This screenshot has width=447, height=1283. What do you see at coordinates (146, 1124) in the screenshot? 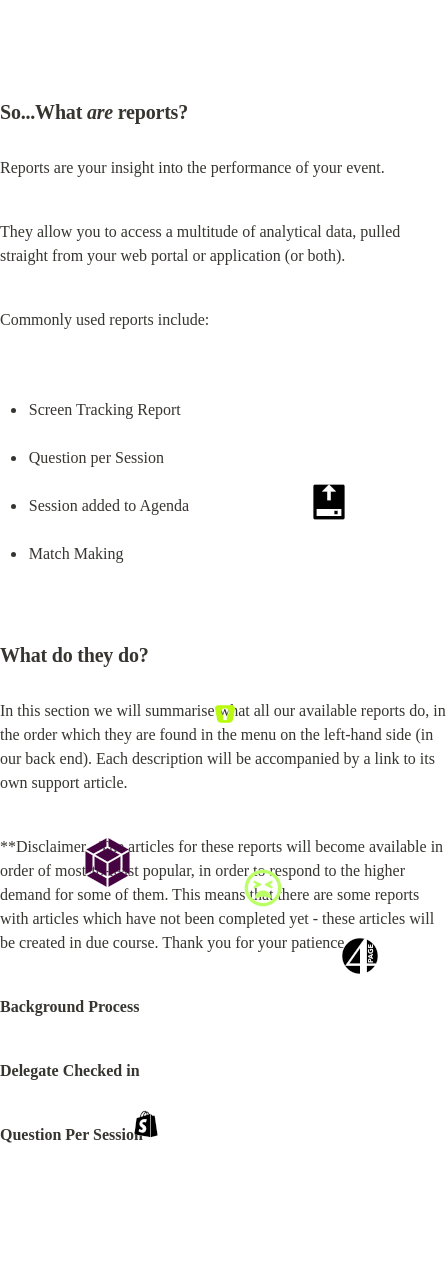
I see `open shopify store management` at bounding box center [146, 1124].